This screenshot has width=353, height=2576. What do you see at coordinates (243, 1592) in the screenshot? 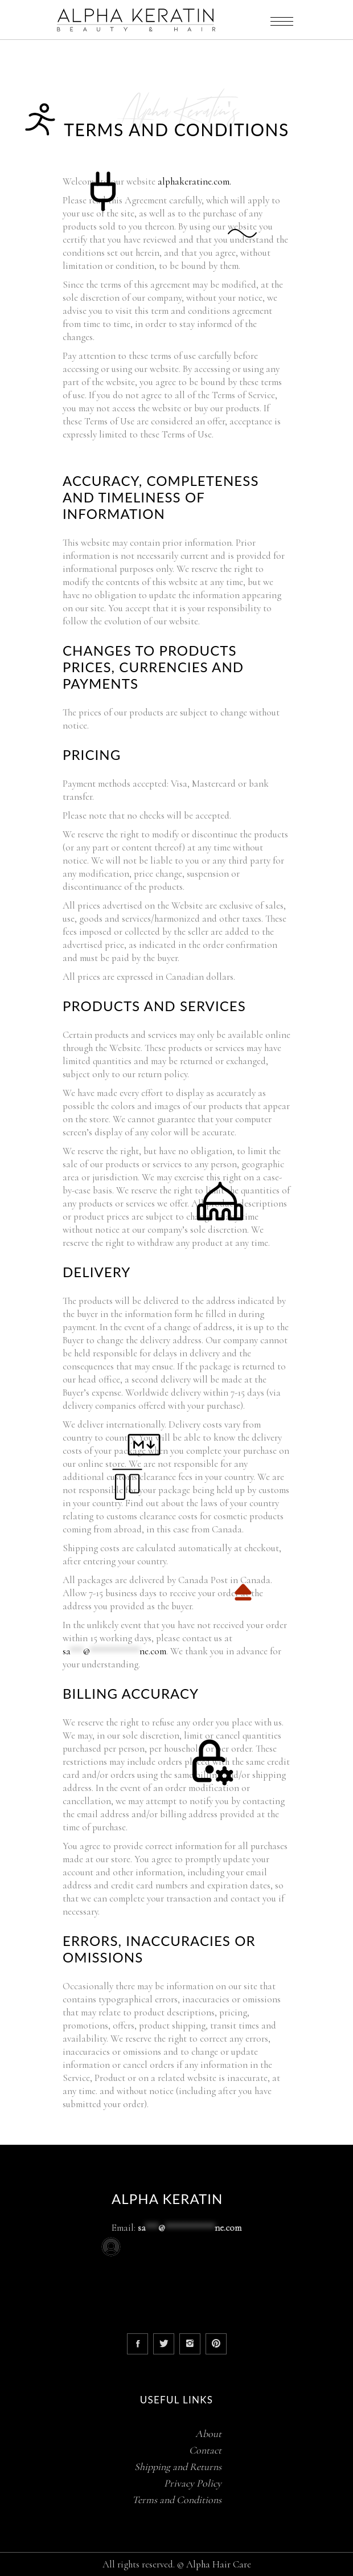
I see `eject media or removable device` at bounding box center [243, 1592].